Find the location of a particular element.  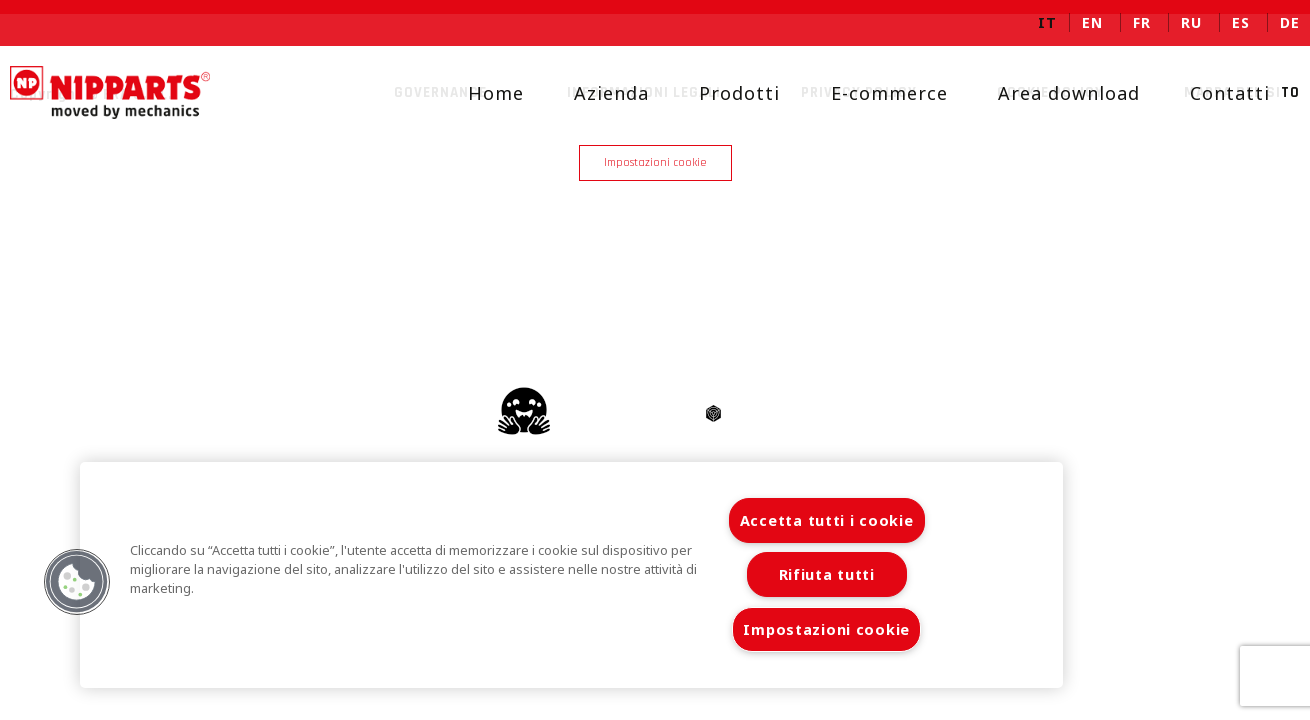

visit hugging face platform is located at coordinates (524, 411).